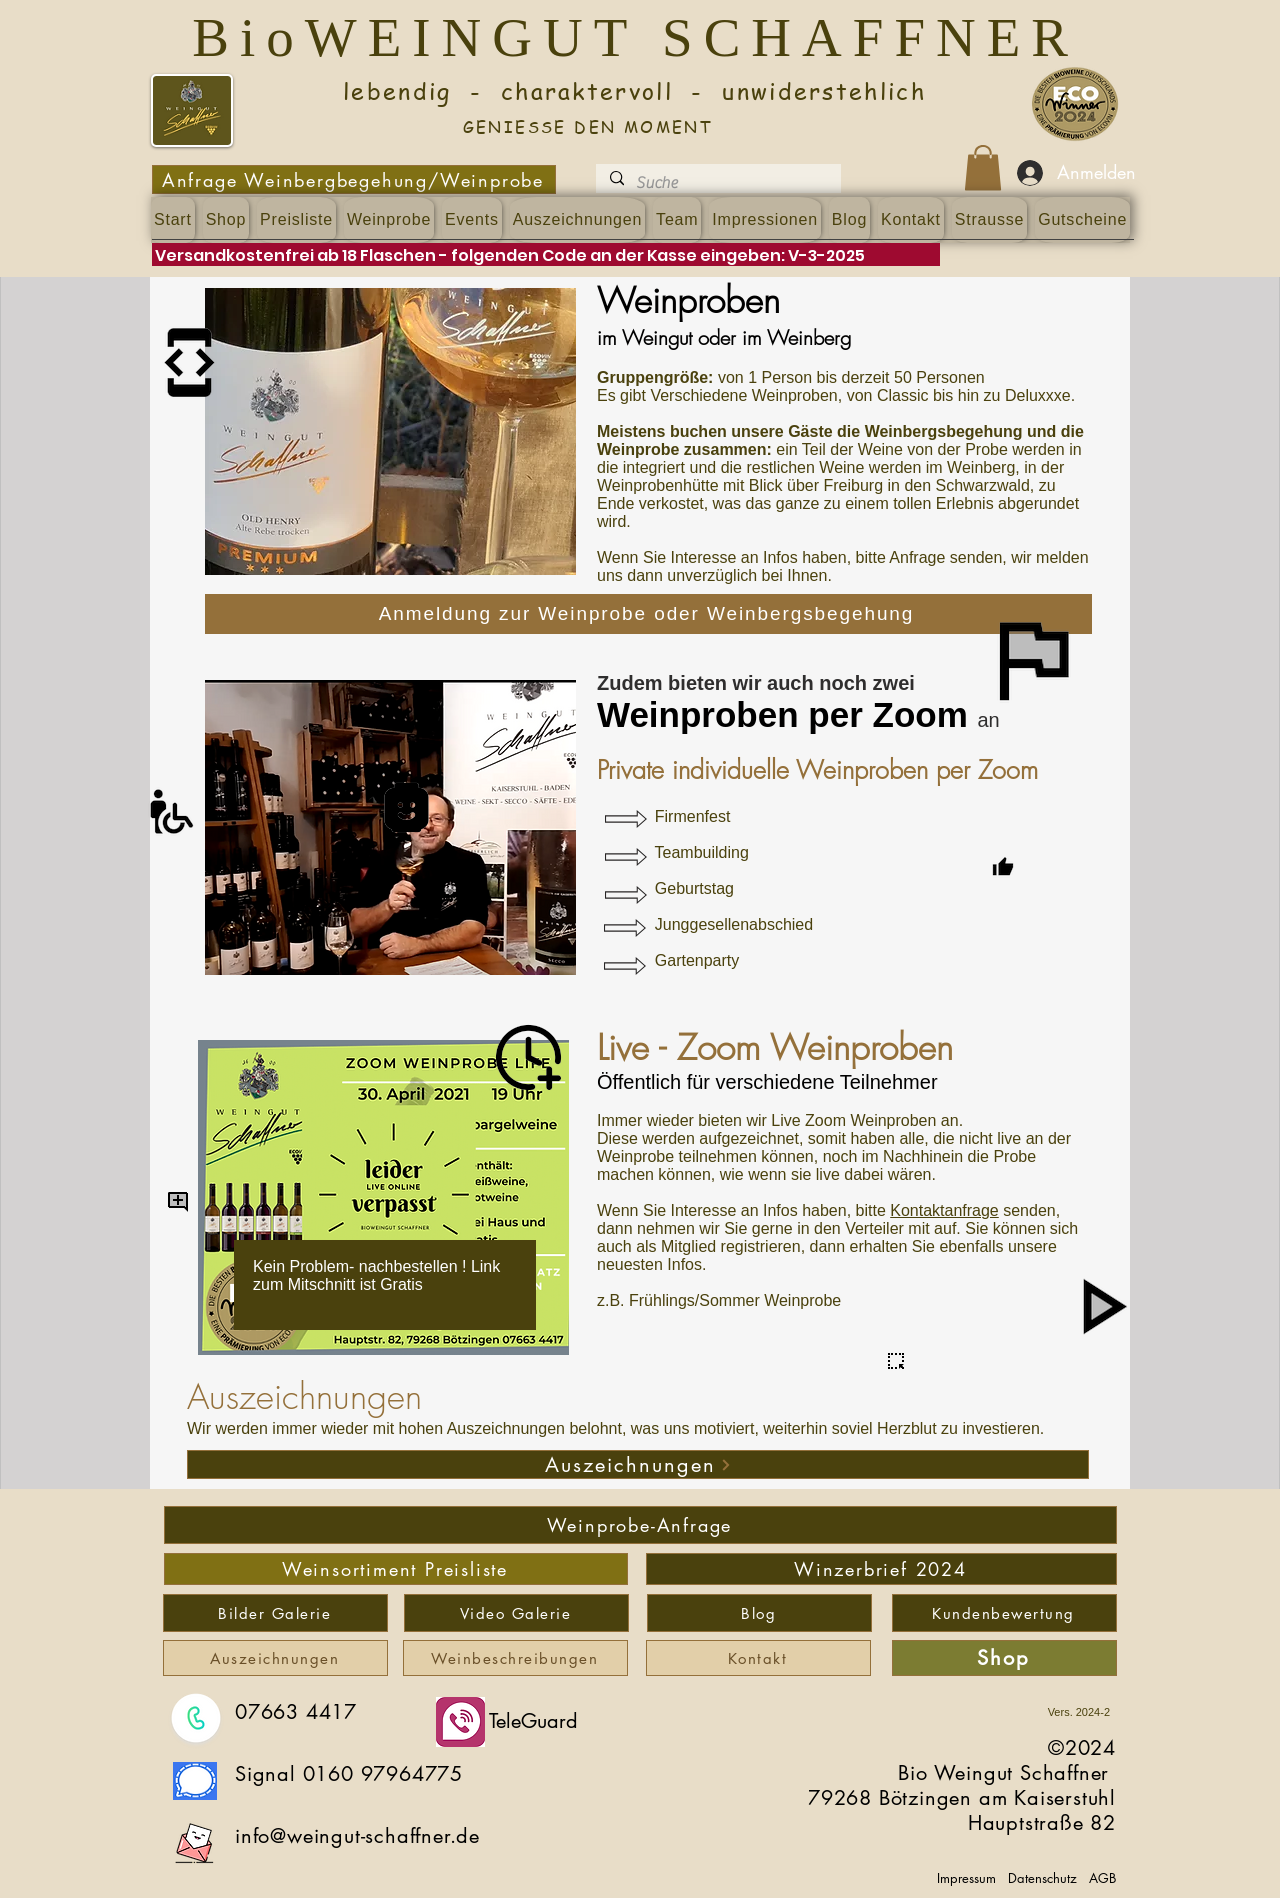 The height and width of the screenshot is (1898, 1280). Describe the element at coordinates (189, 362) in the screenshot. I see `enable developer mode on device` at that location.